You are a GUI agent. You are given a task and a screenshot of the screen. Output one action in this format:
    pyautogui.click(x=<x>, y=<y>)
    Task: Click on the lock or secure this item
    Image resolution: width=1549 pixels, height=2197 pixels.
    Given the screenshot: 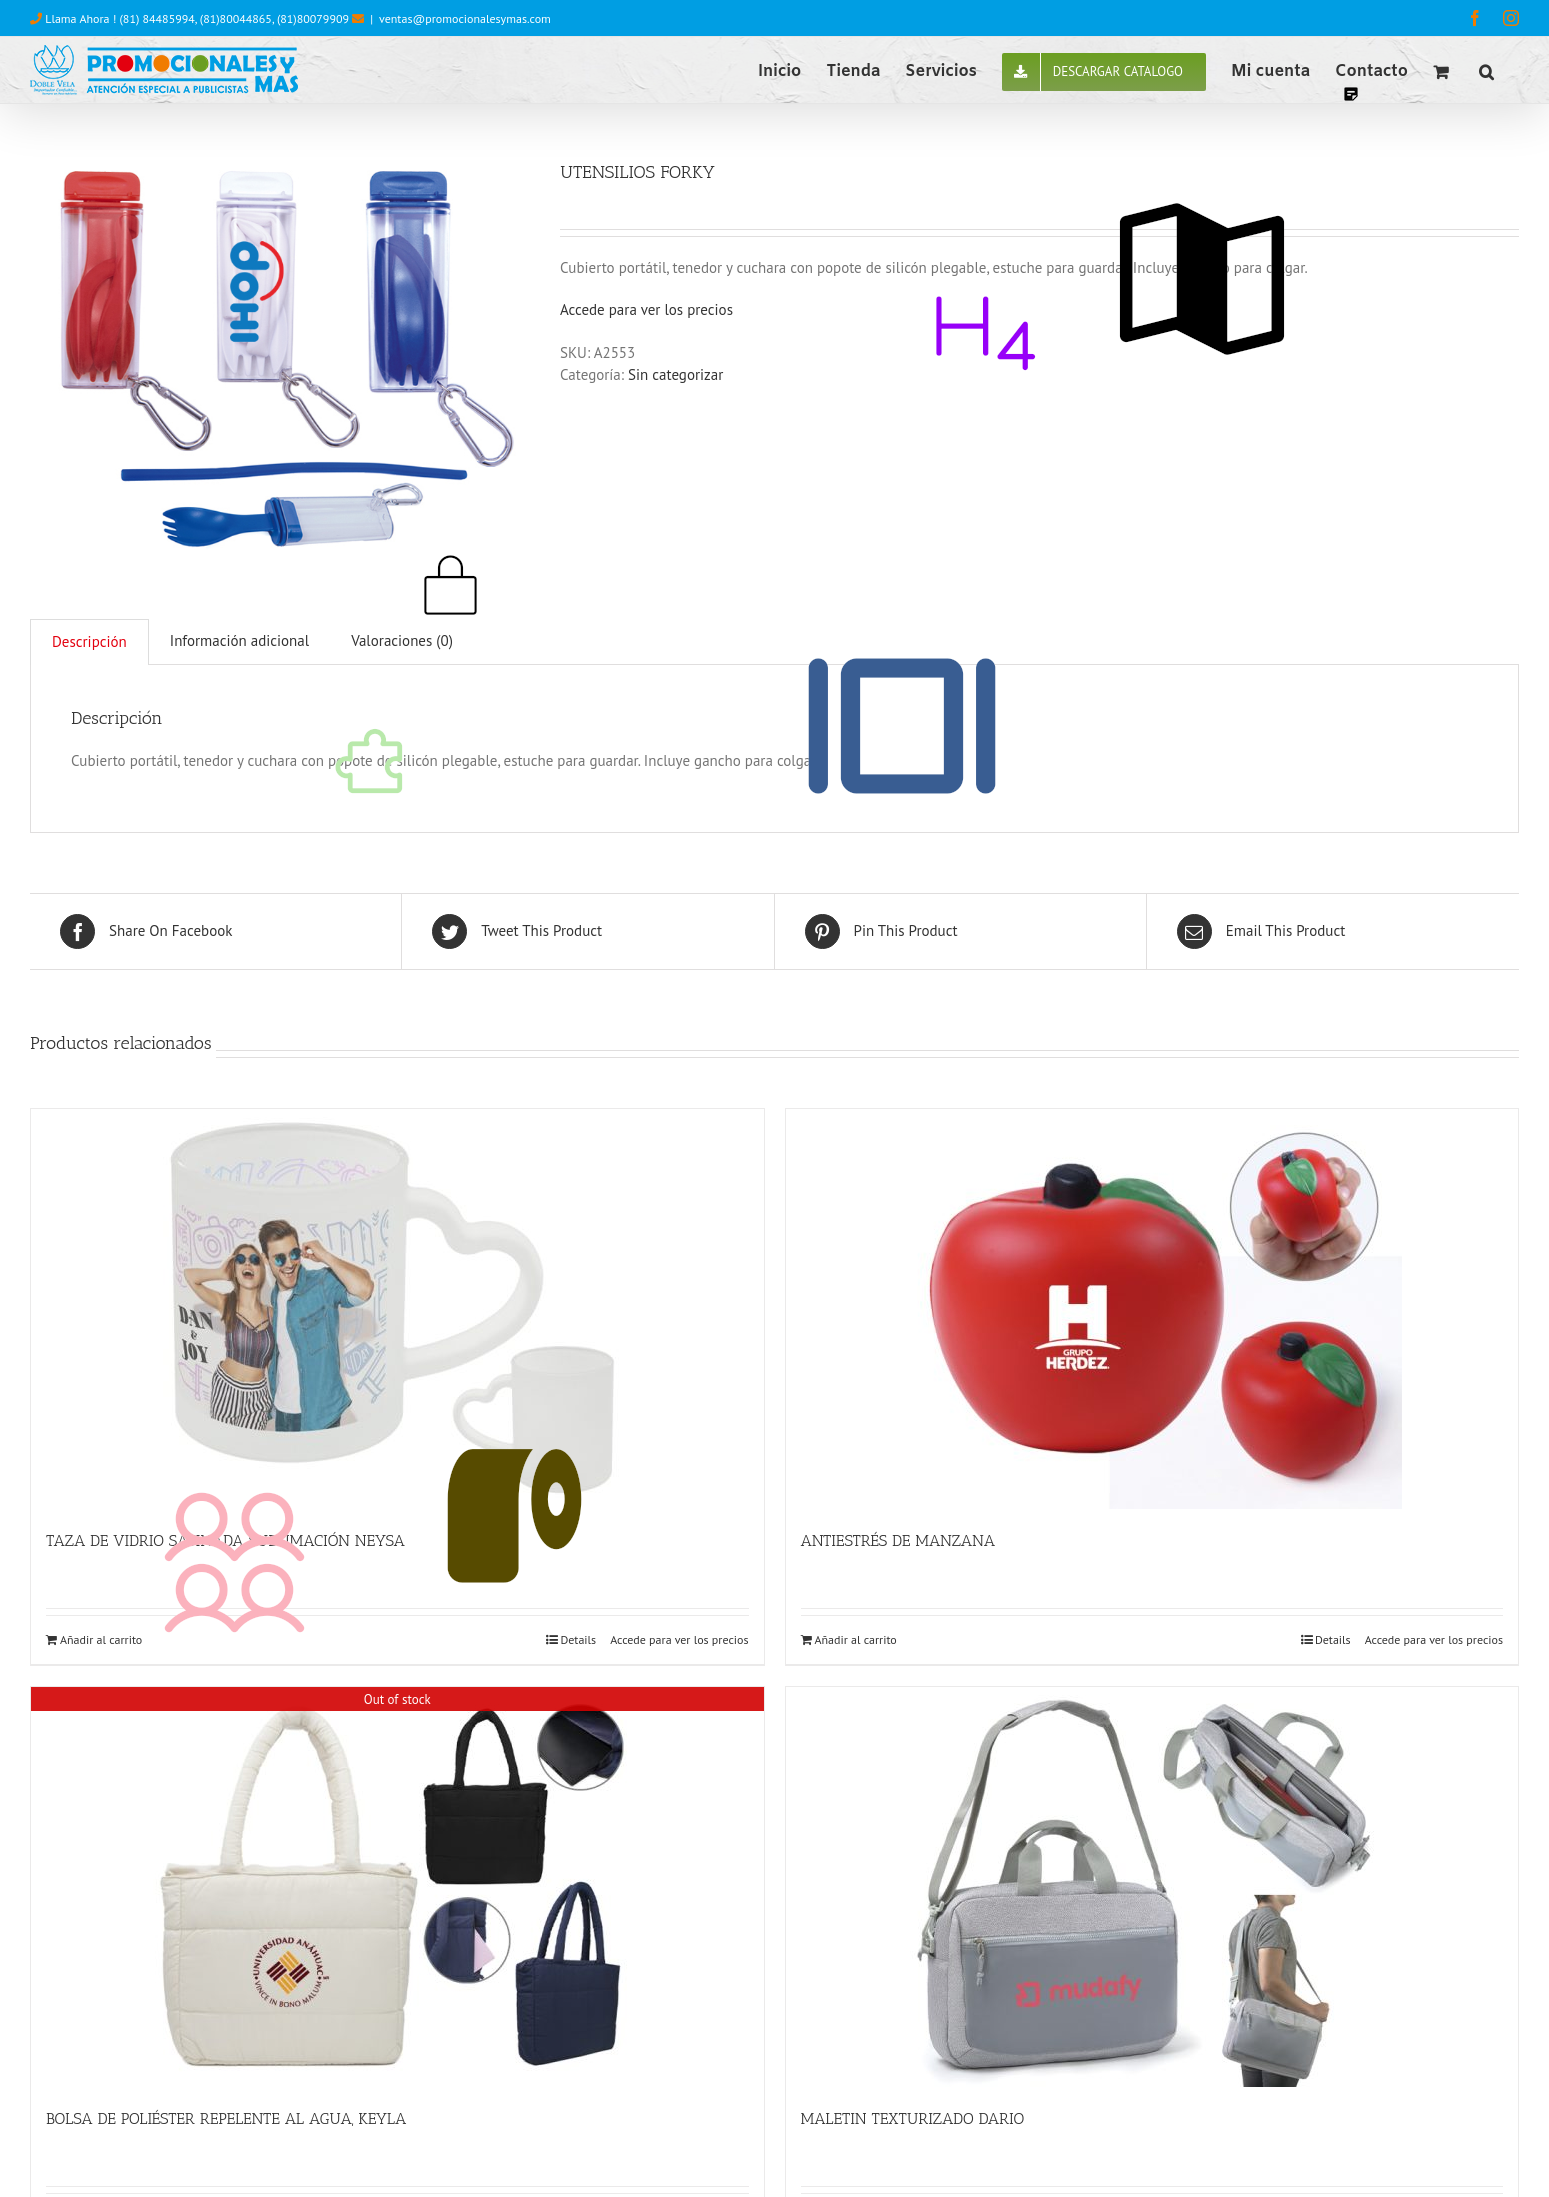 What is the action you would take?
    pyautogui.click(x=450, y=588)
    